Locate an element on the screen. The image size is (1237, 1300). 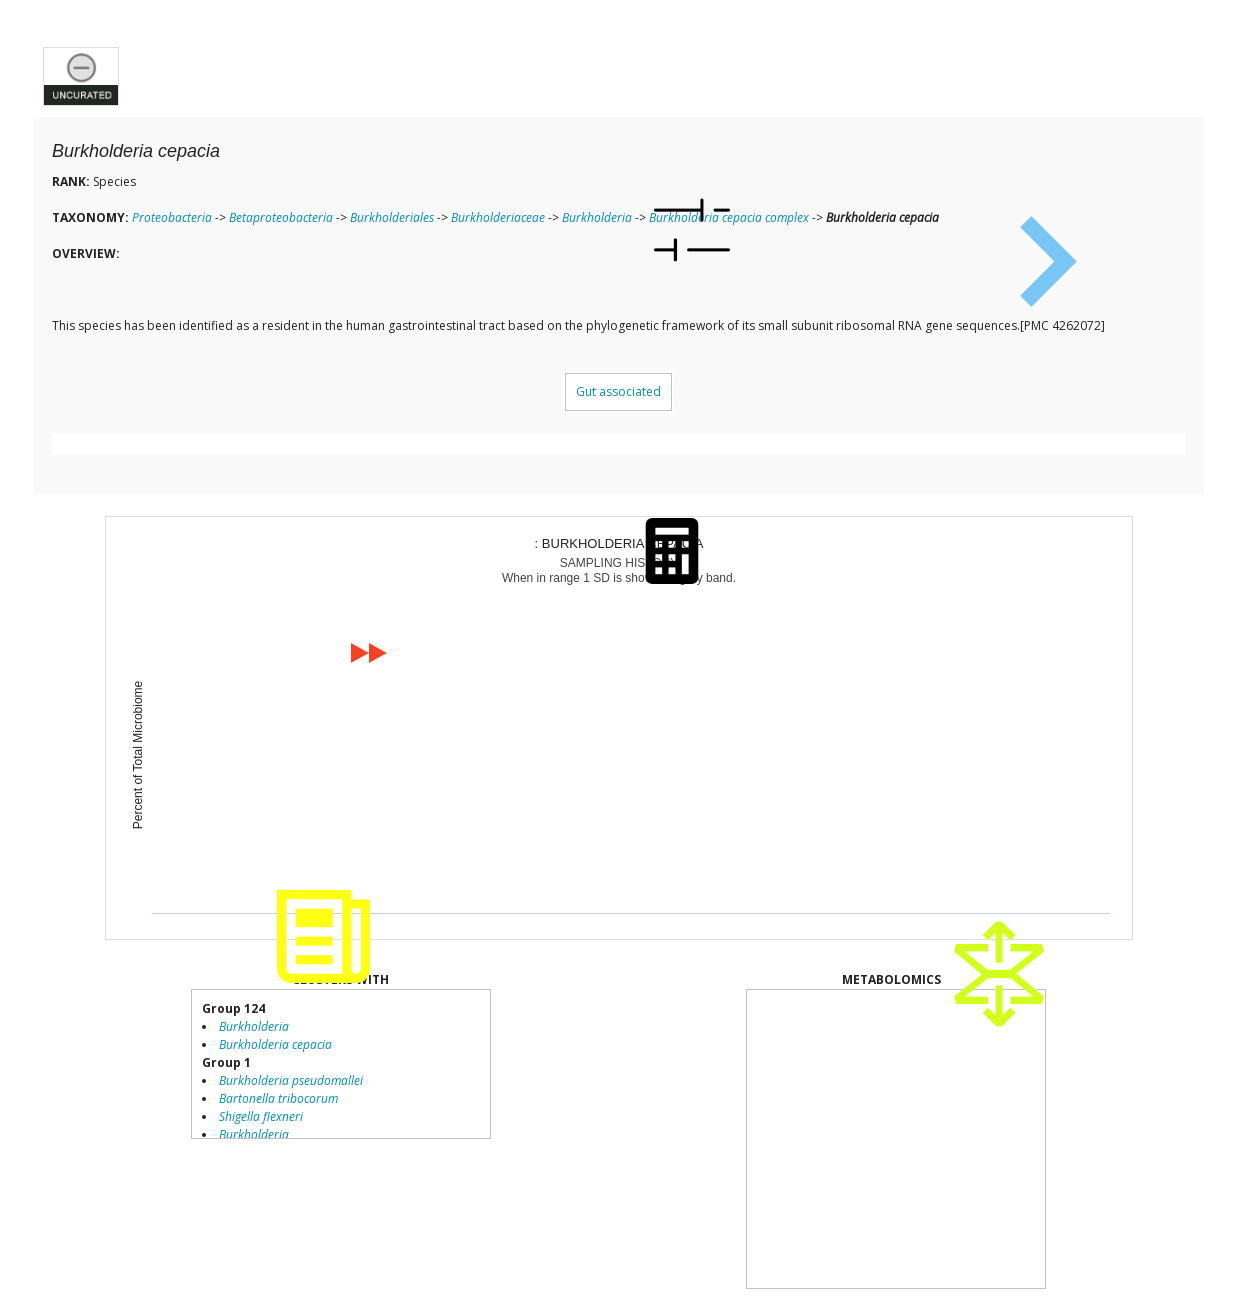
navigate to the next item or screen is located at coordinates (1047, 261).